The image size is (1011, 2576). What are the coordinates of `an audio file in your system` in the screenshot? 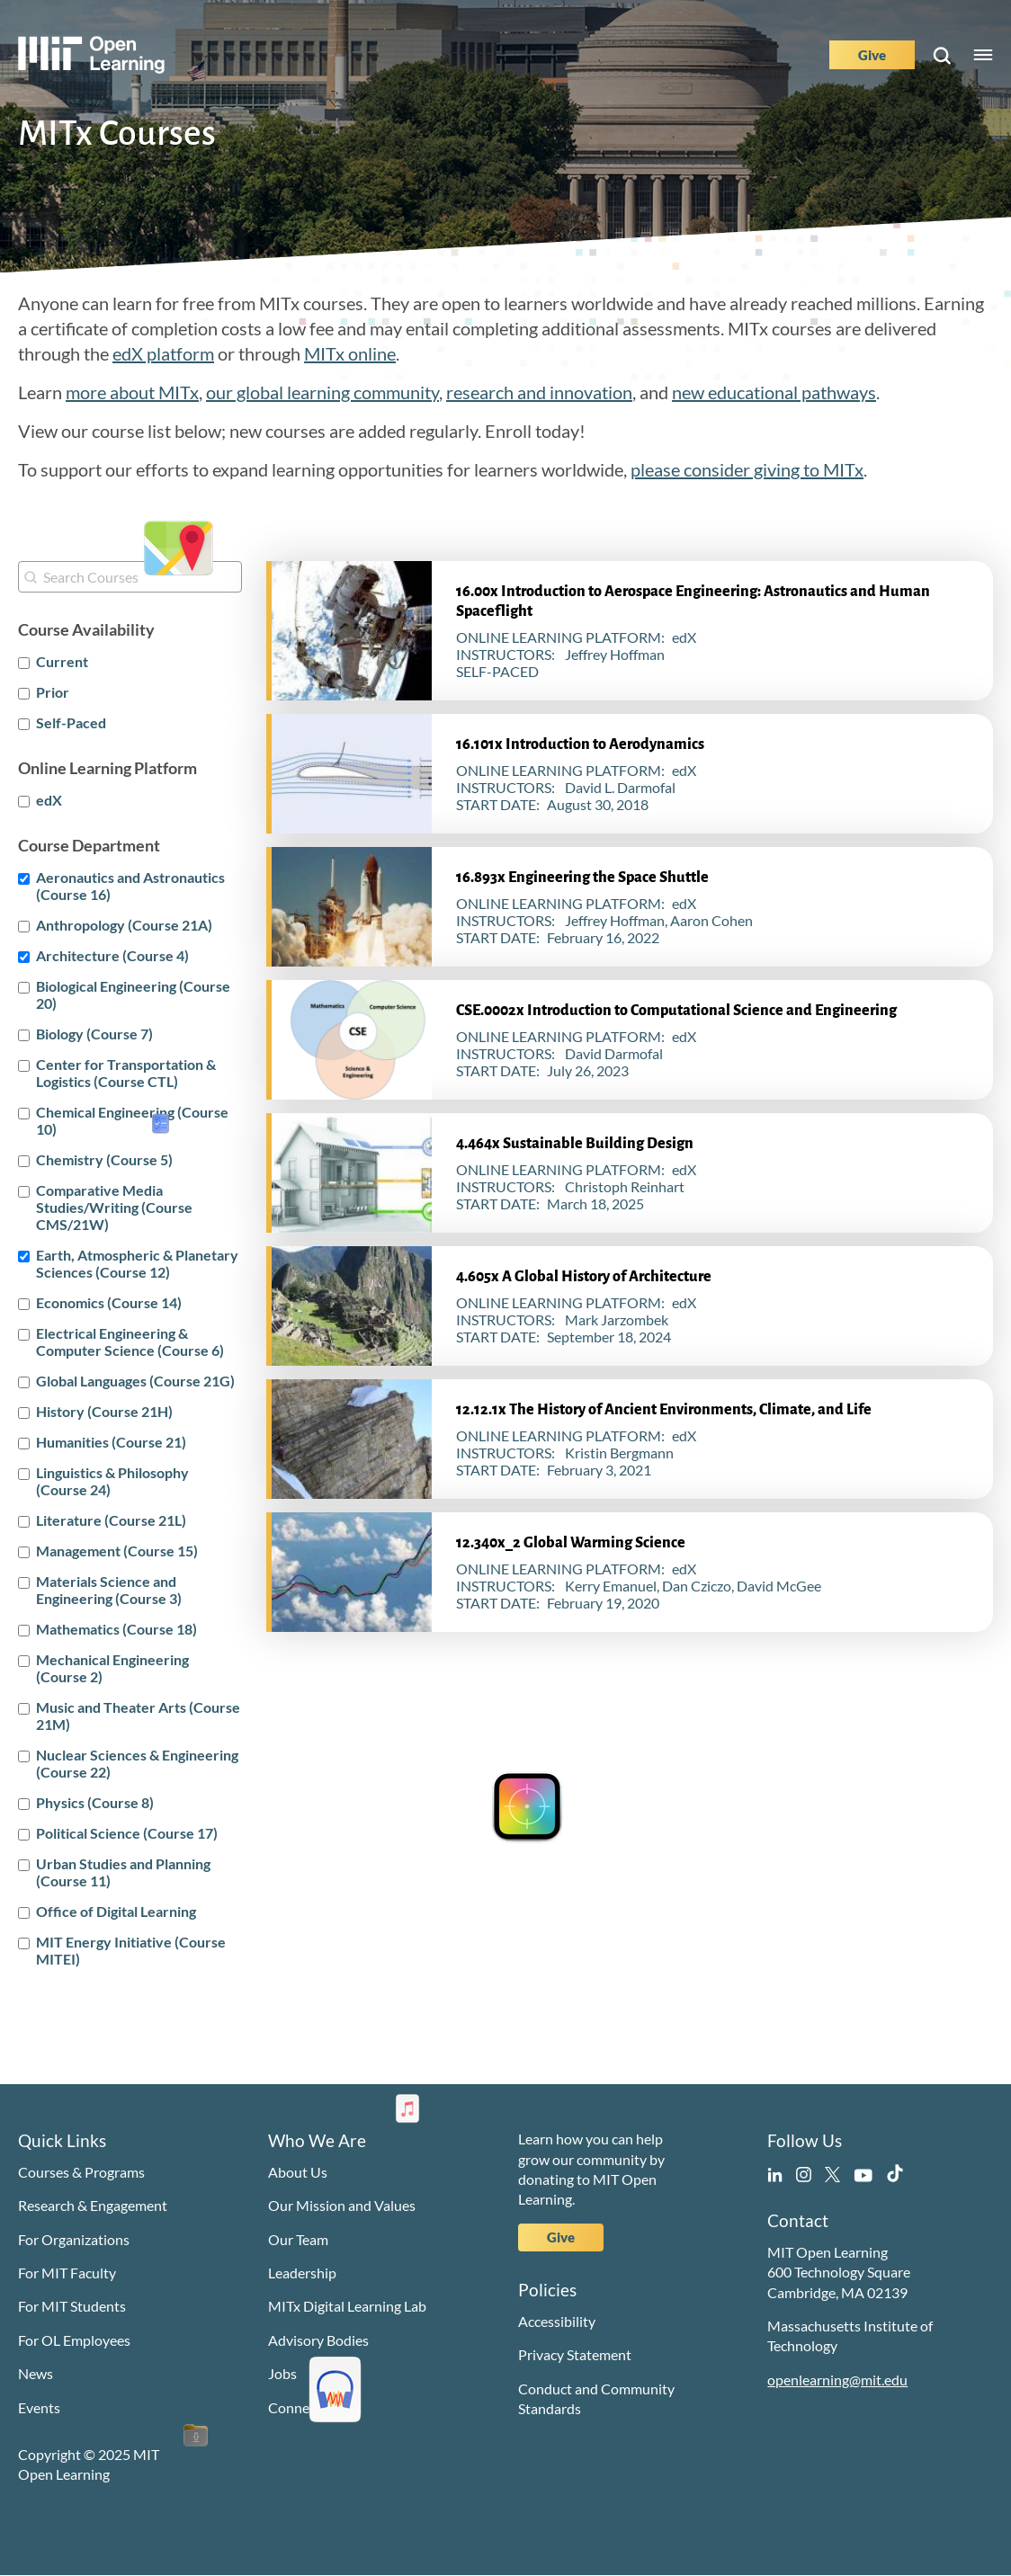 It's located at (407, 2108).